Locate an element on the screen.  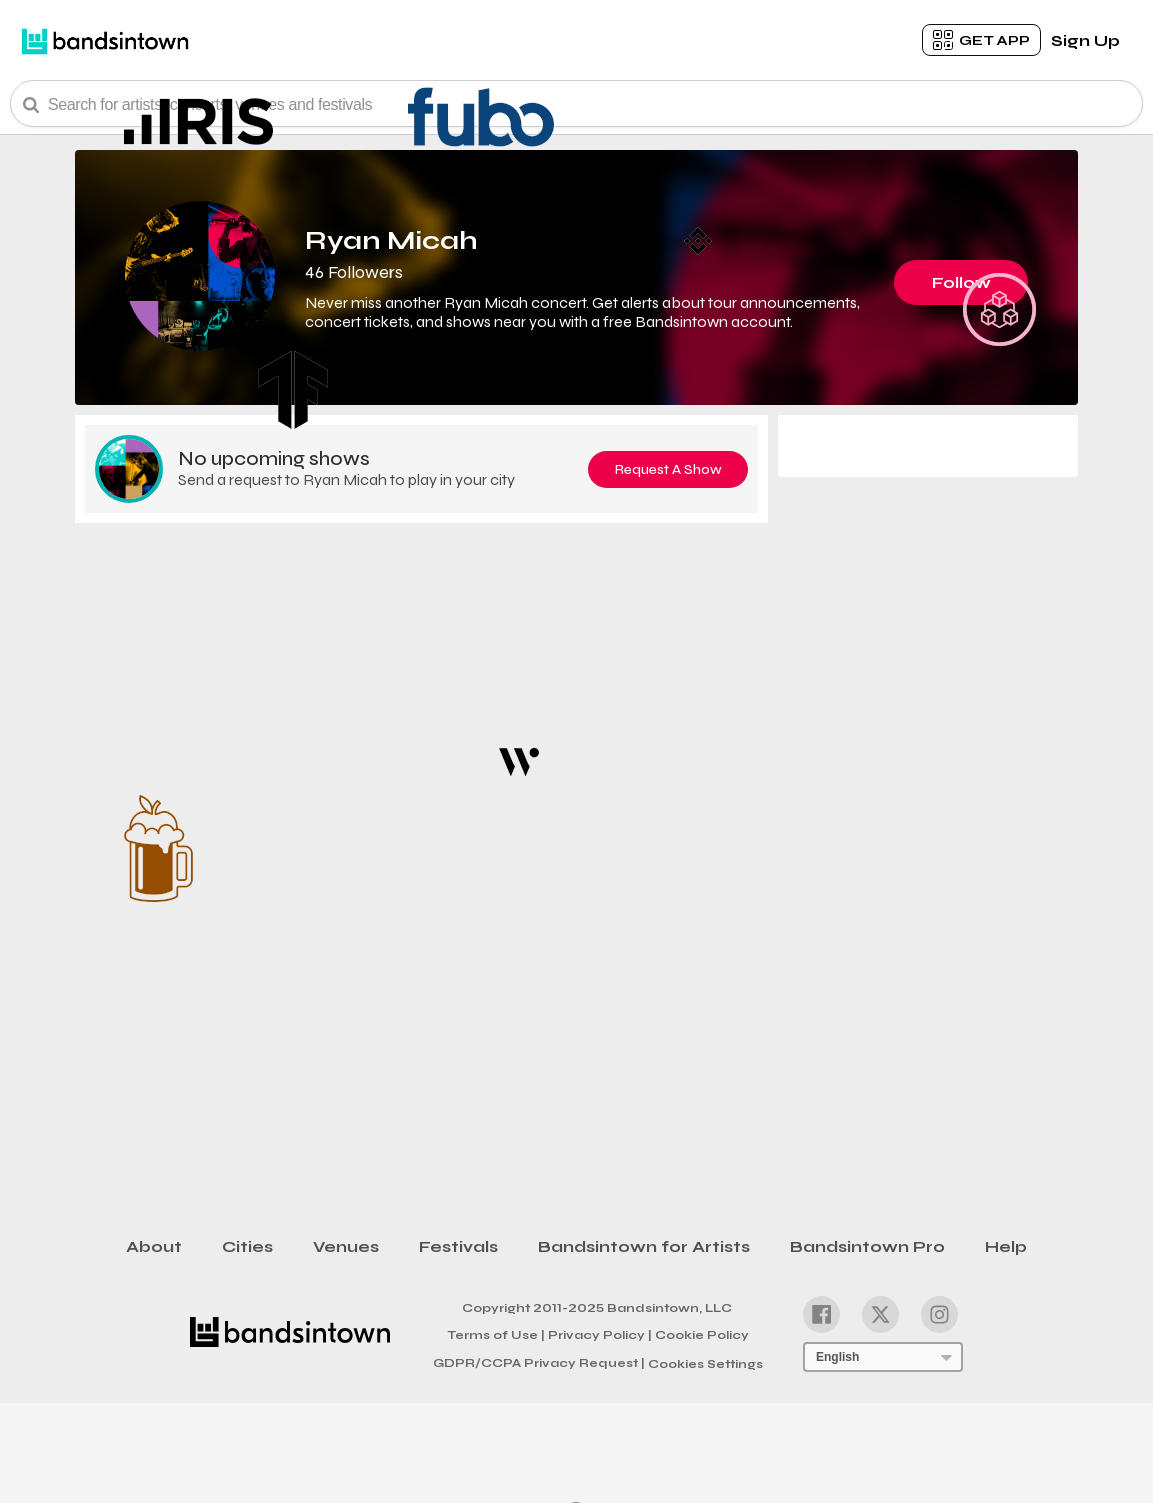
open the Wantedly app is located at coordinates (519, 762).